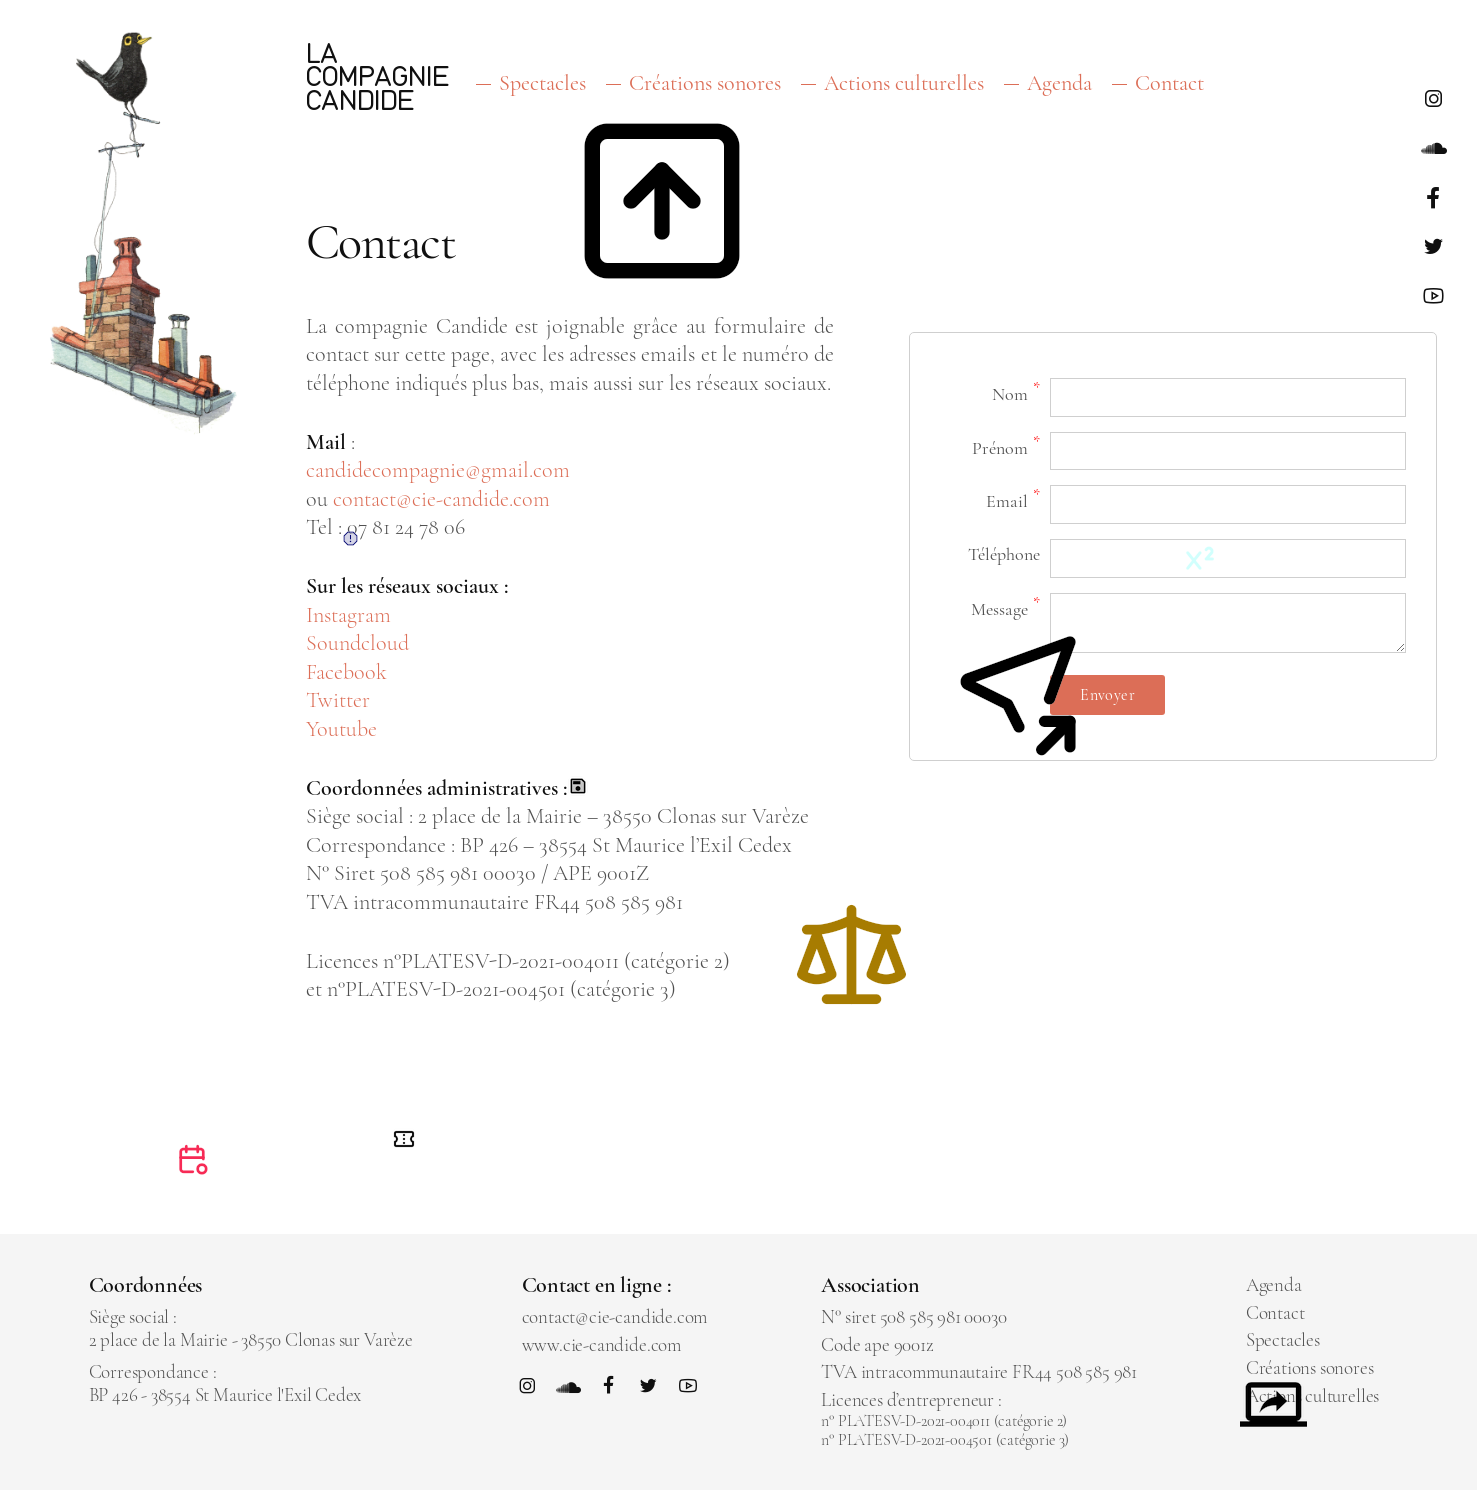  Describe the element at coordinates (1273, 1404) in the screenshot. I see `start sharing your screen` at that location.